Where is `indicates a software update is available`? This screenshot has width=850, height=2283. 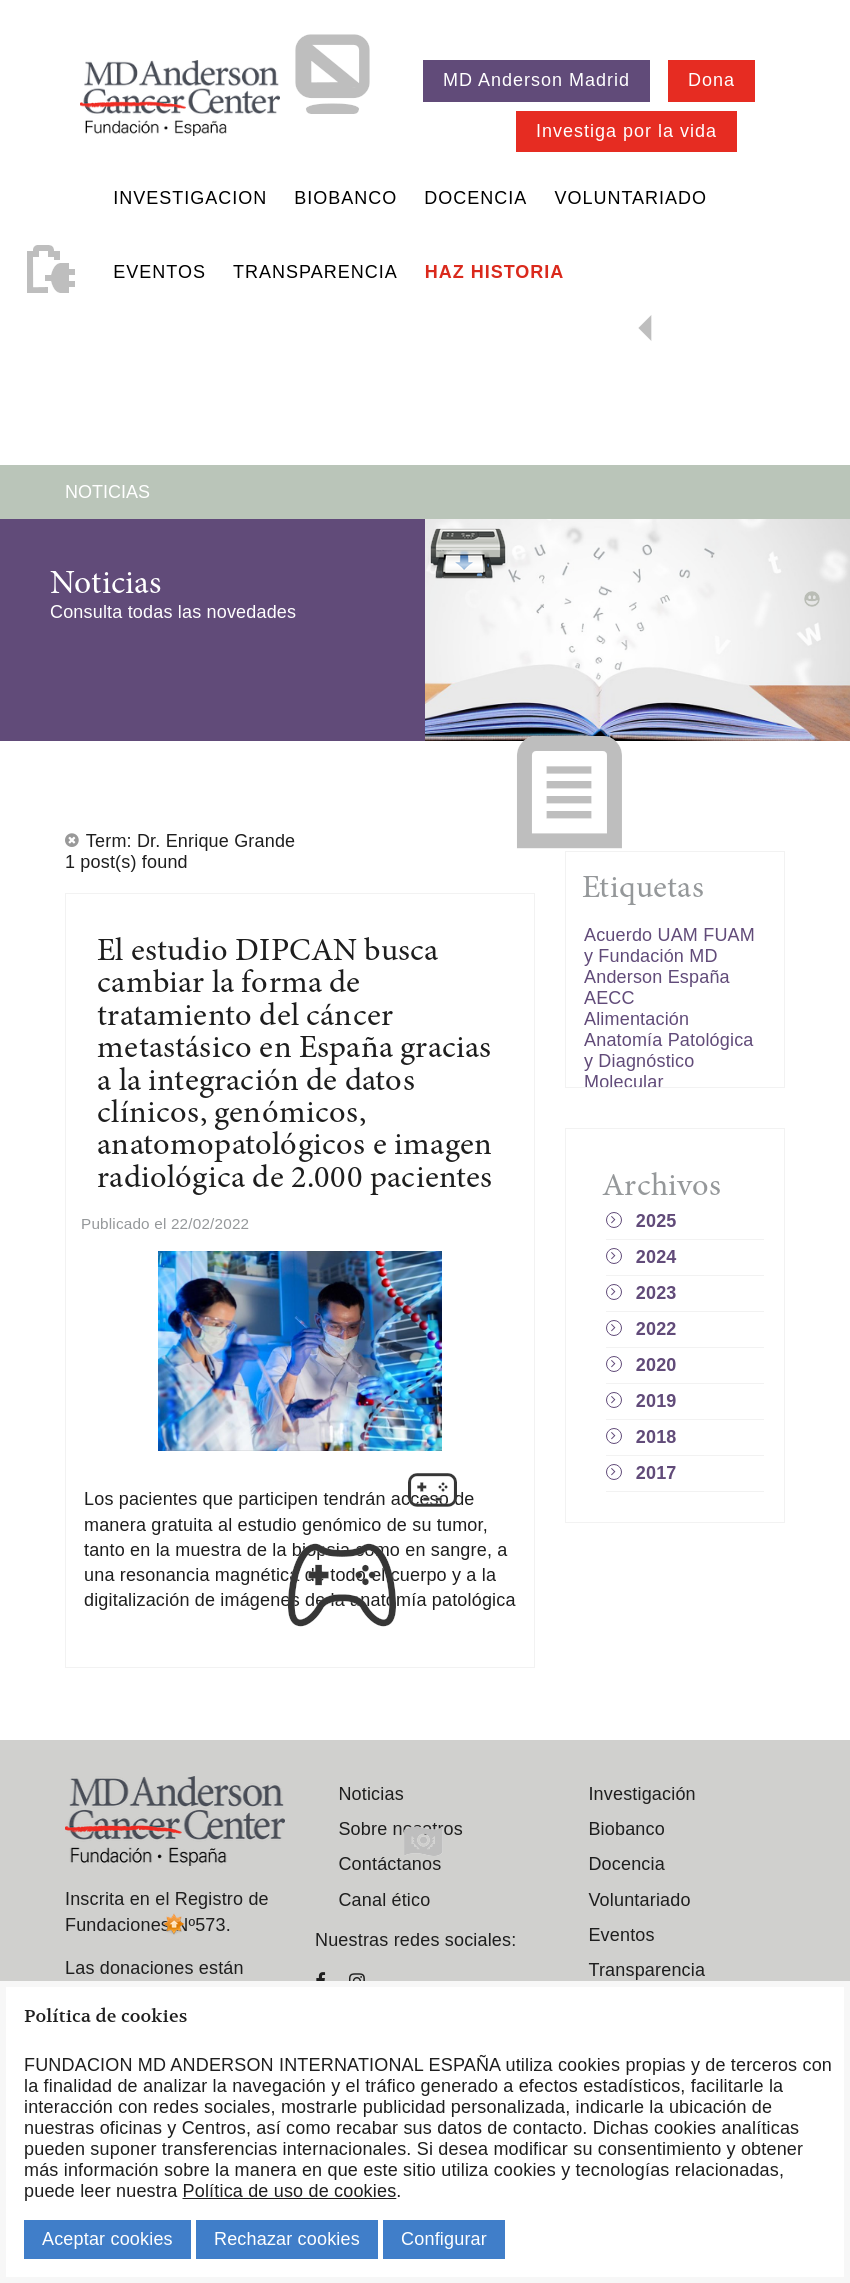 indicates a software update is available is located at coordinates (174, 1924).